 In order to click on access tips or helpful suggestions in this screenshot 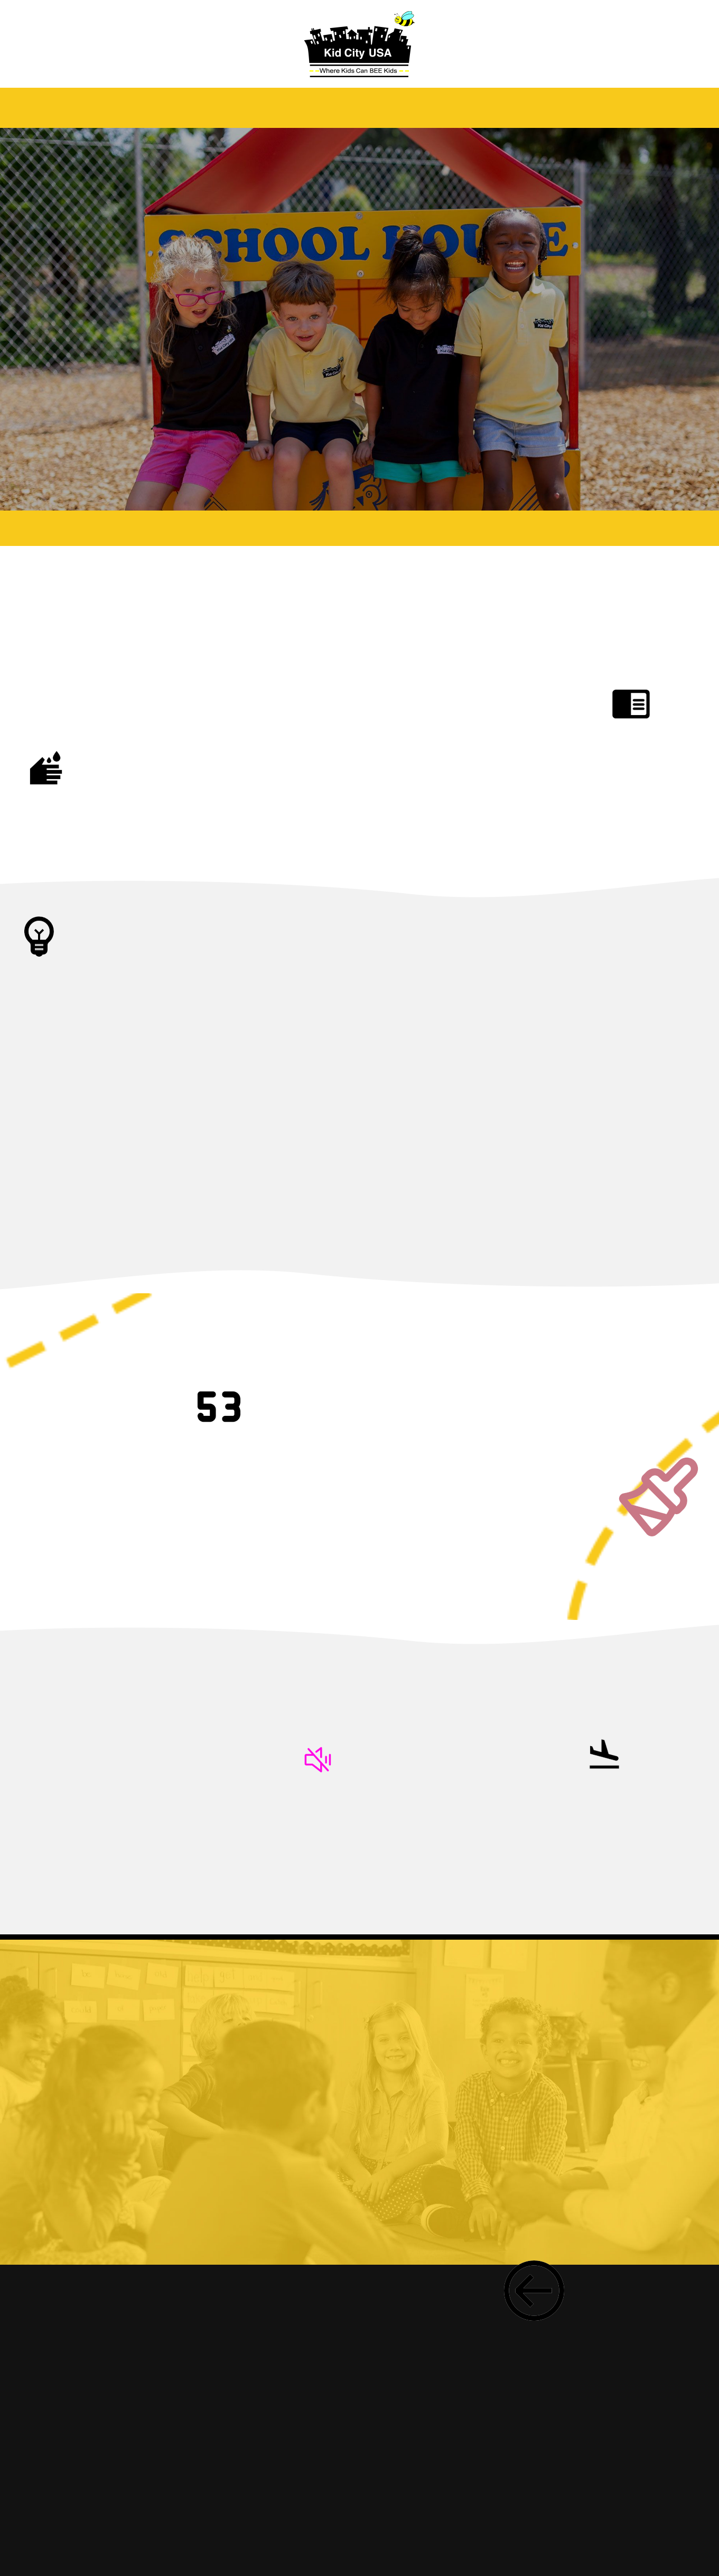, I will do `click(39, 935)`.